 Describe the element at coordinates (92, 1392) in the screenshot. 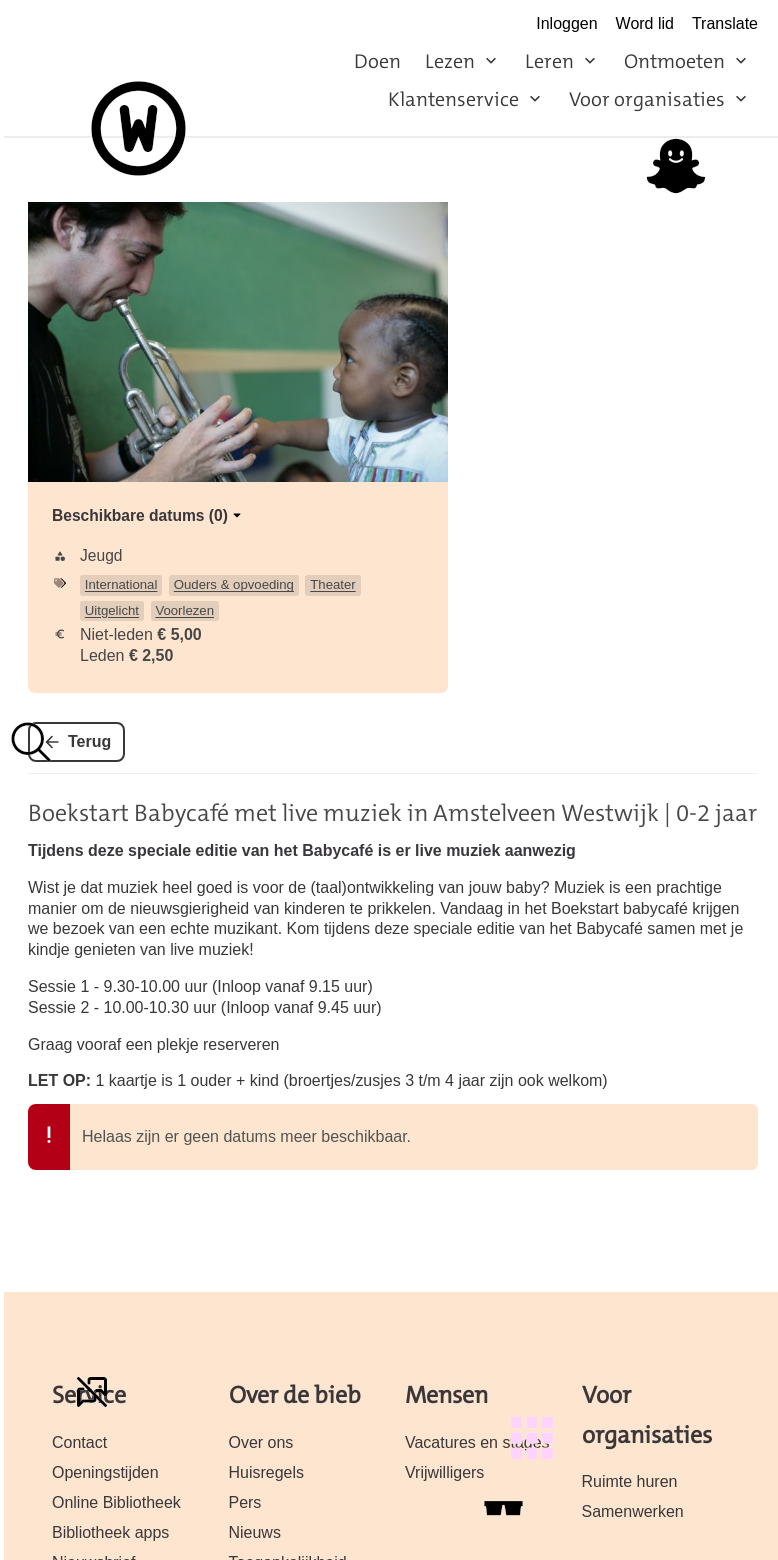

I see `mute or disable message notifications` at that location.